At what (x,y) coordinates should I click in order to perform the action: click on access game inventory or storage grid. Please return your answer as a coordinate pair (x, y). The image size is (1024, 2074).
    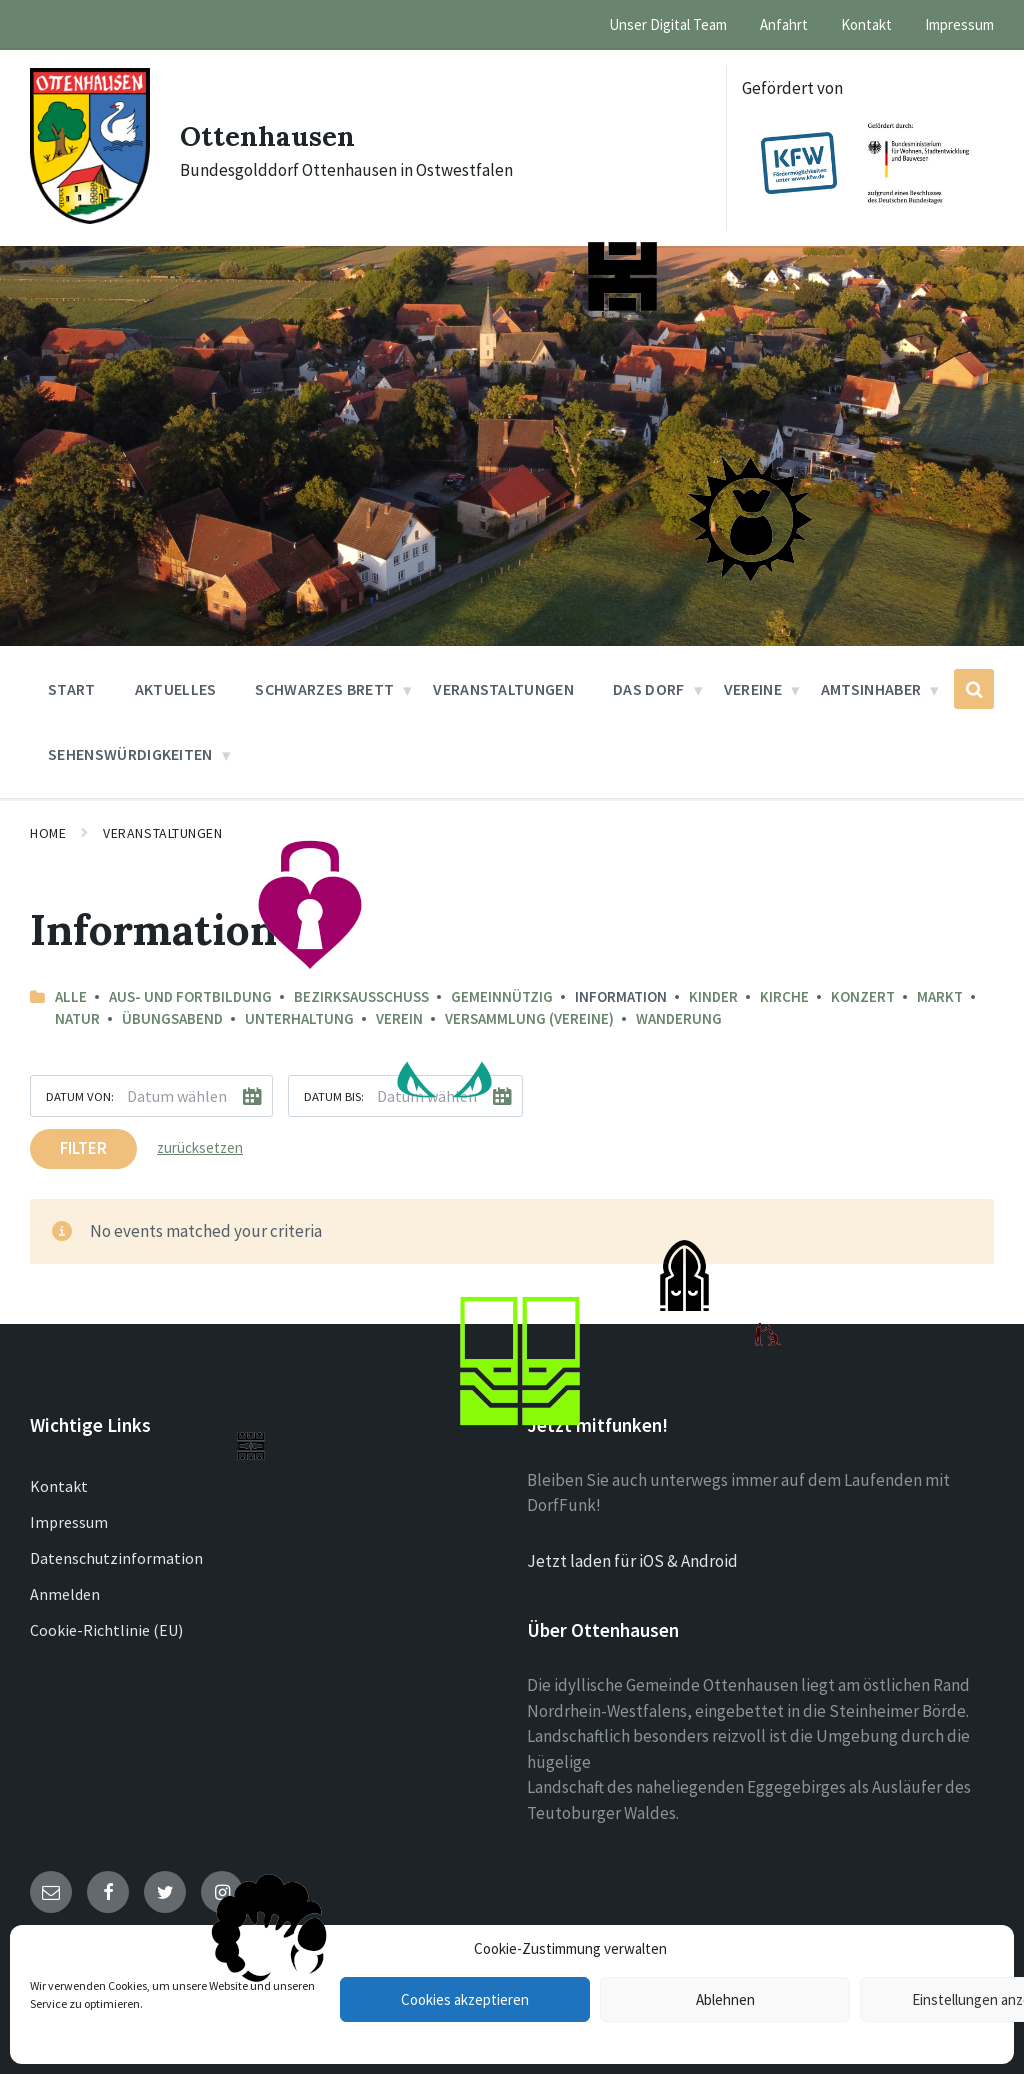
    Looking at the image, I should click on (251, 1446).